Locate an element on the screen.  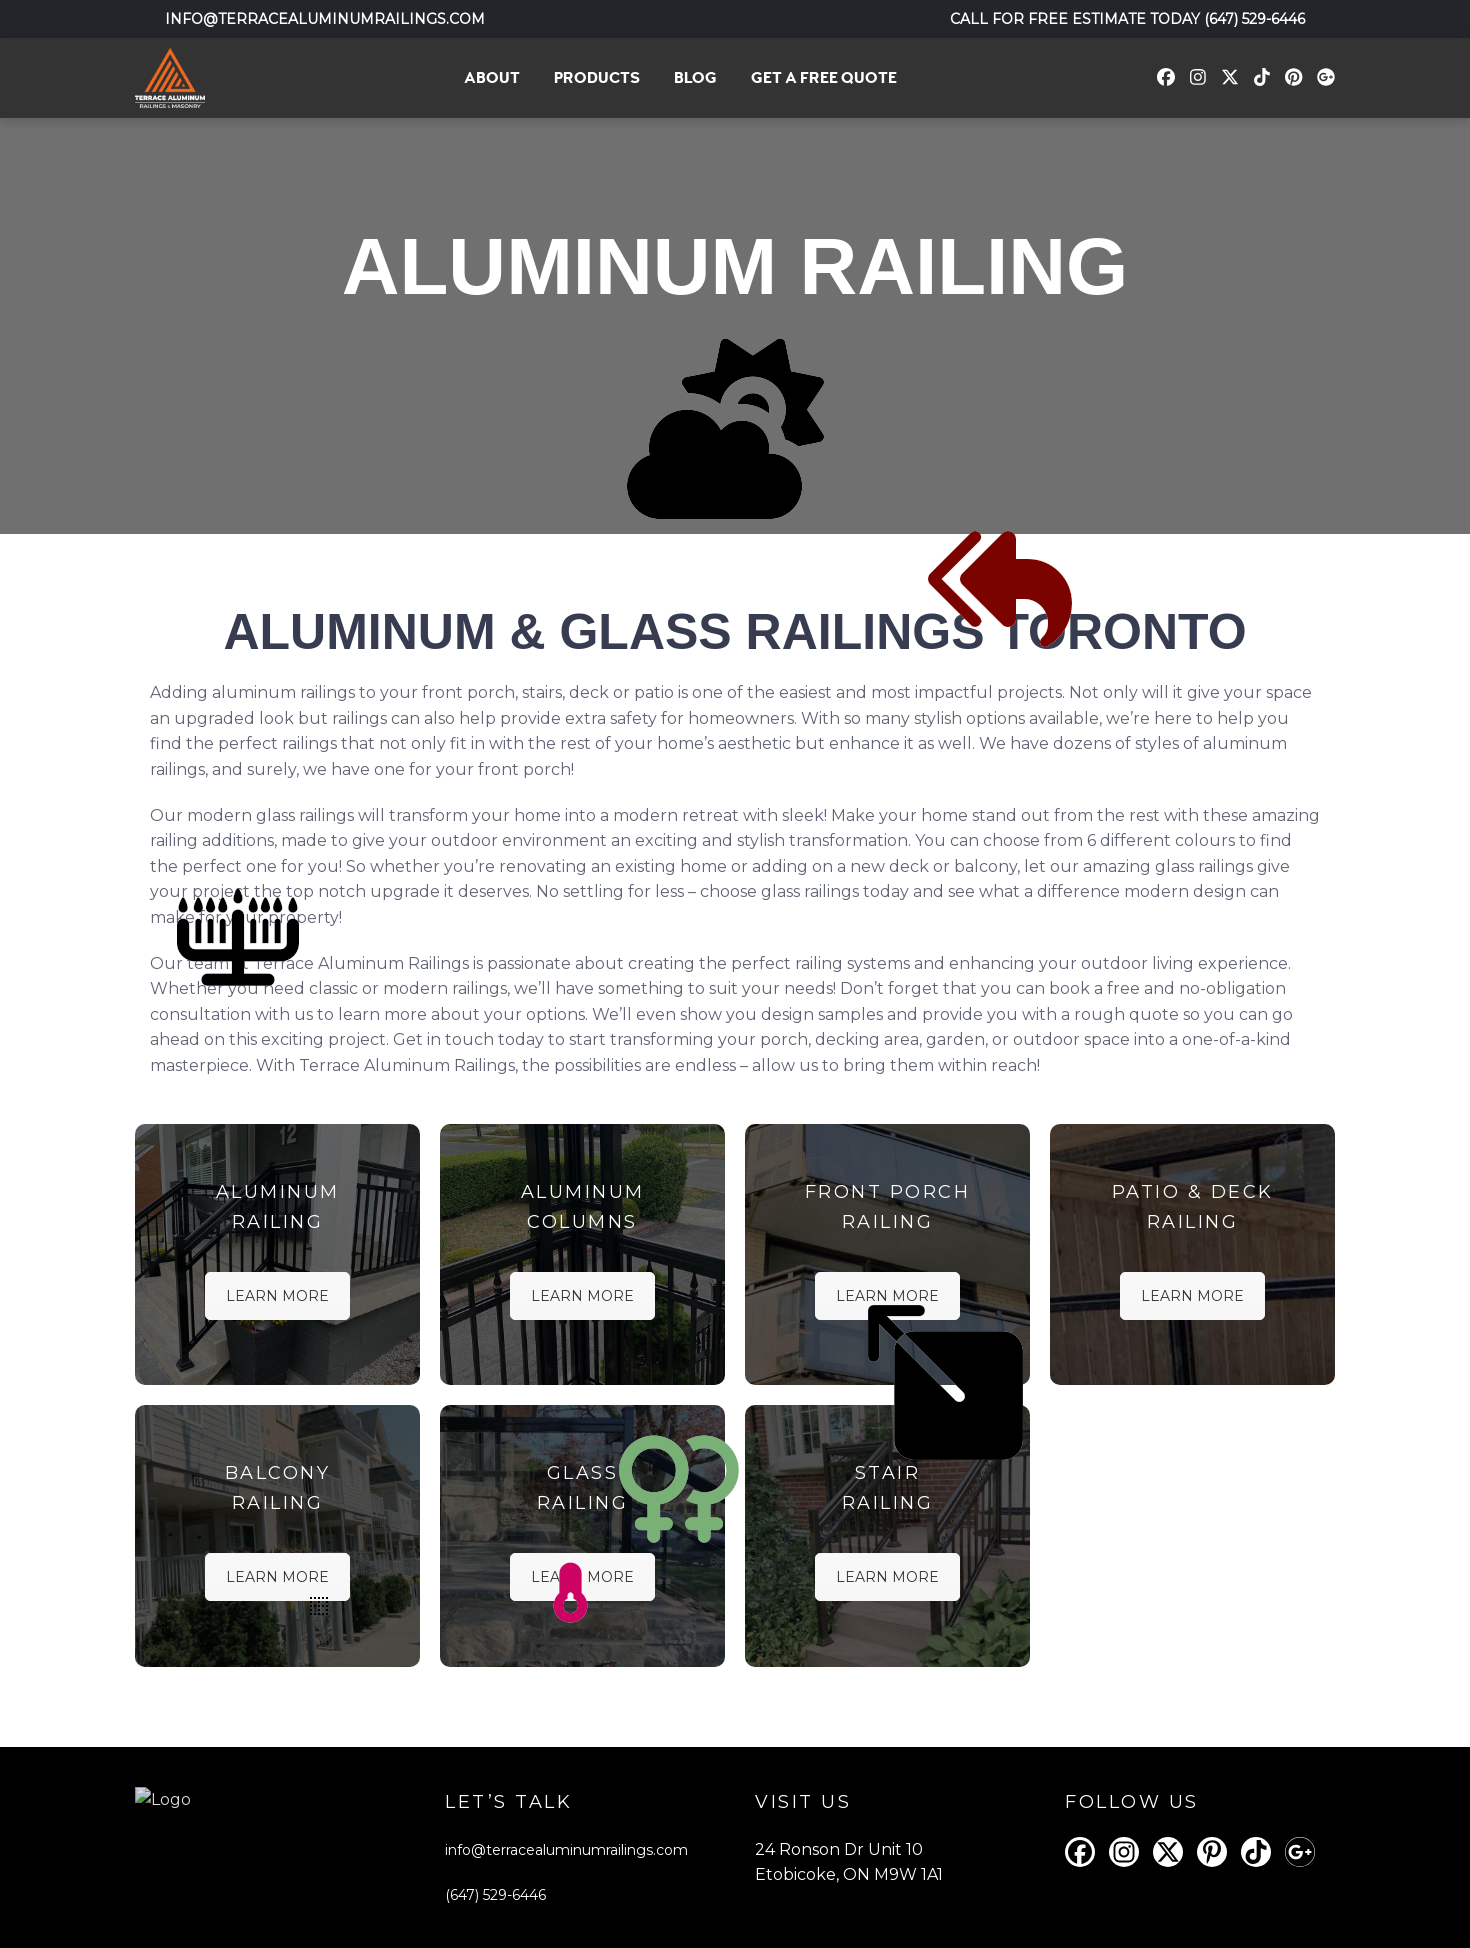
indicates low temperature reading is located at coordinates (570, 1592).